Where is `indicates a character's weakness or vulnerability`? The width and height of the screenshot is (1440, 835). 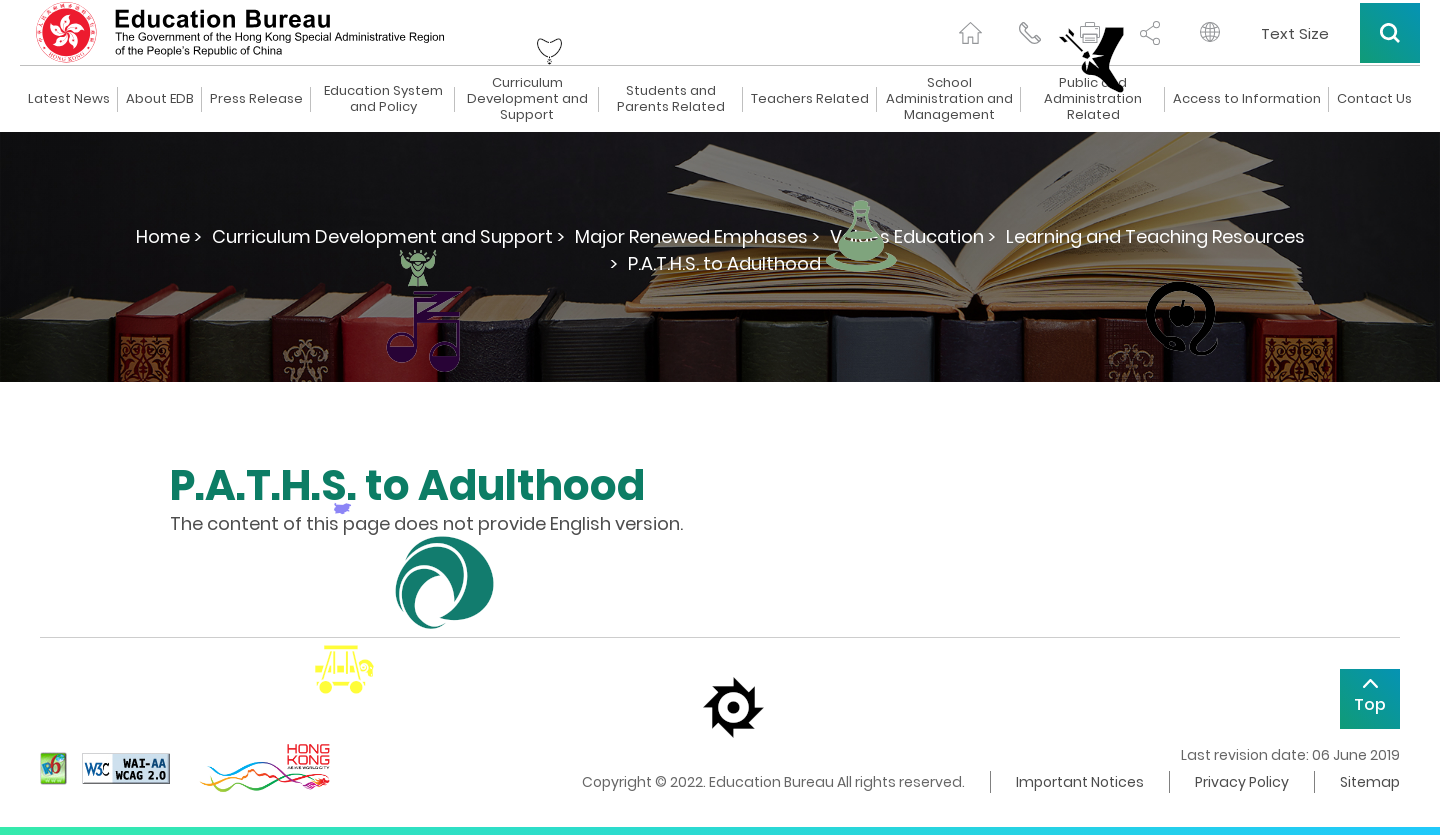 indicates a character's weakness or vulnerability is located at coordinates (1091, 60).